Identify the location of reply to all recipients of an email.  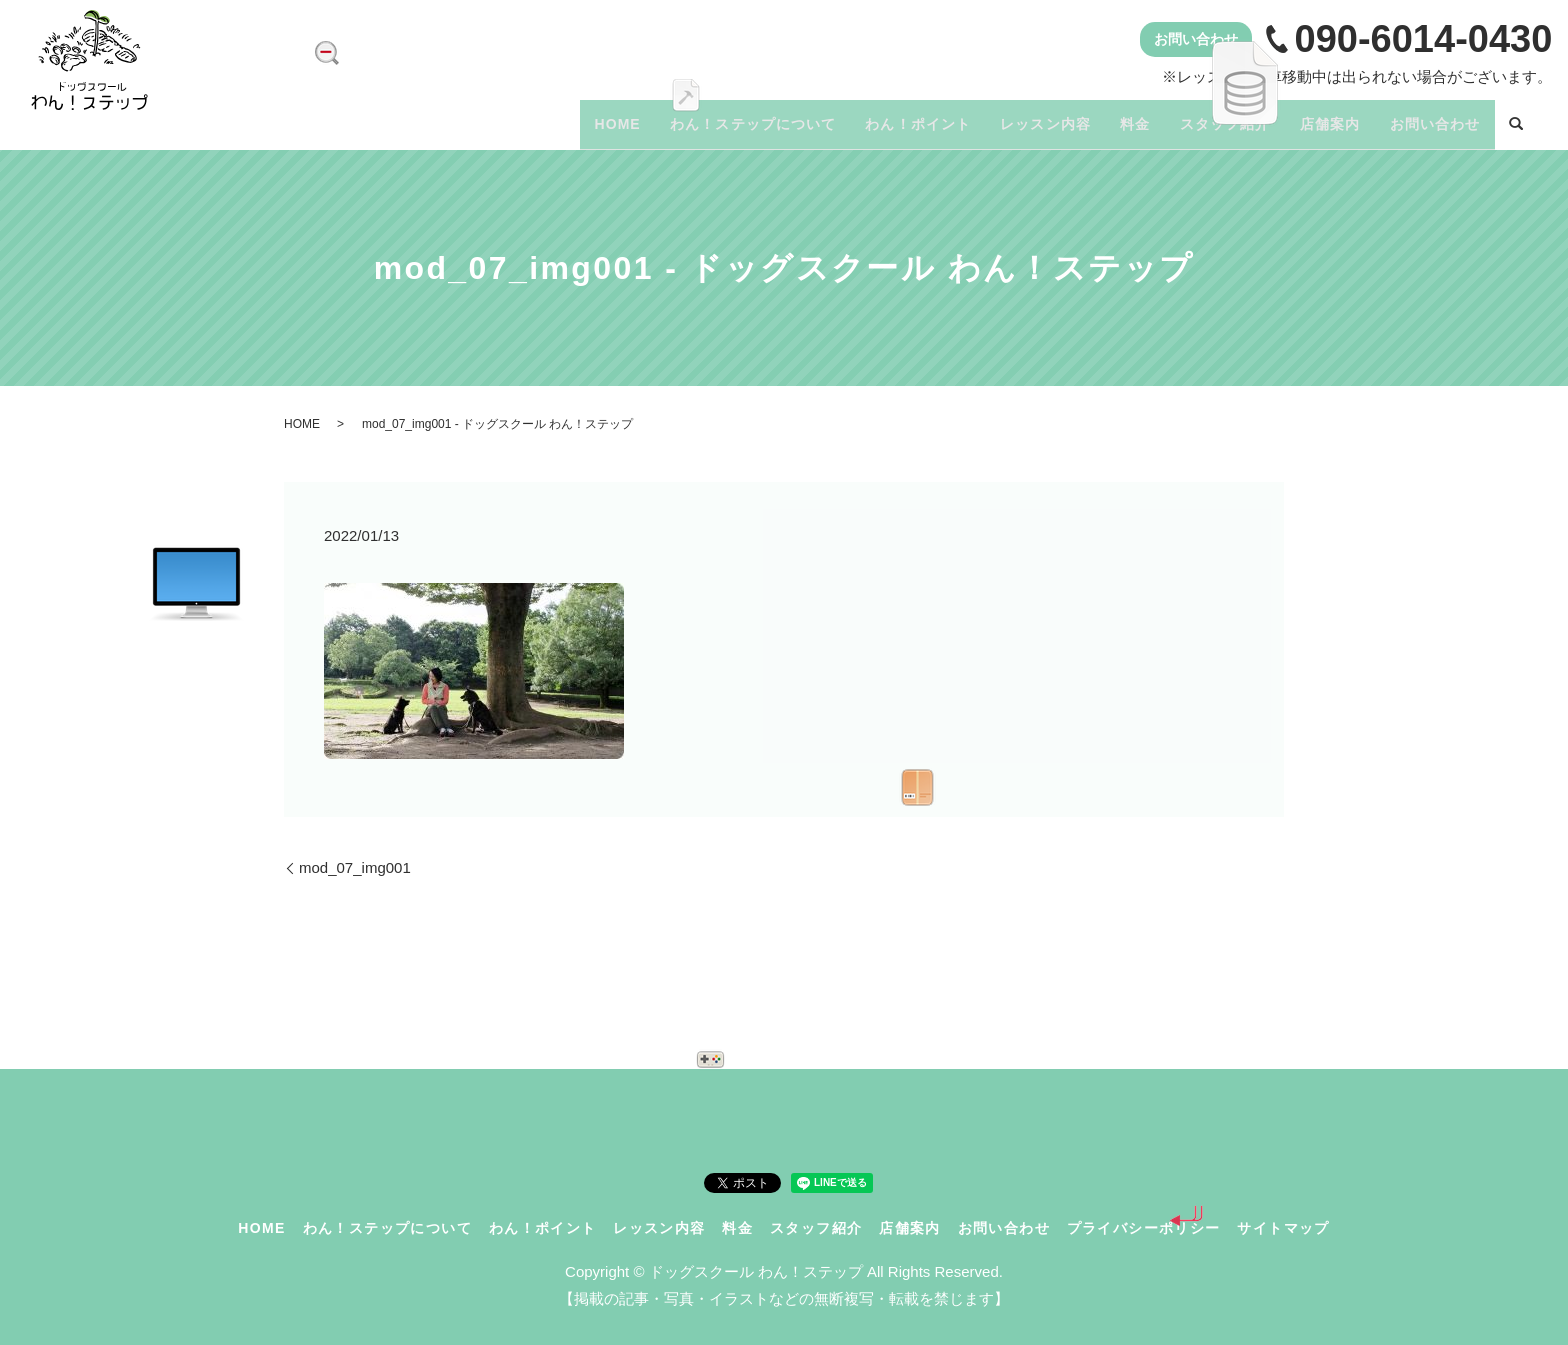
(1185, 1213).